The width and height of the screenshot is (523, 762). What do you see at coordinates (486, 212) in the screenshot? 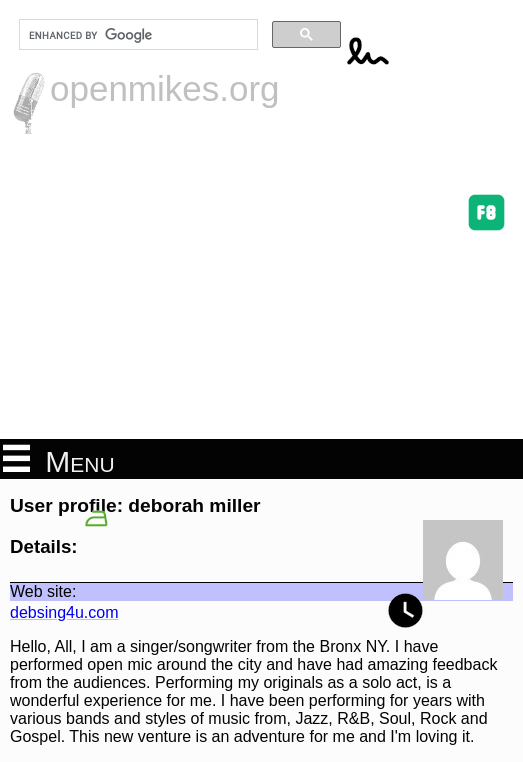
I see `Facebook F8 developer conference logo or branding` at bounding box center [486, 212].